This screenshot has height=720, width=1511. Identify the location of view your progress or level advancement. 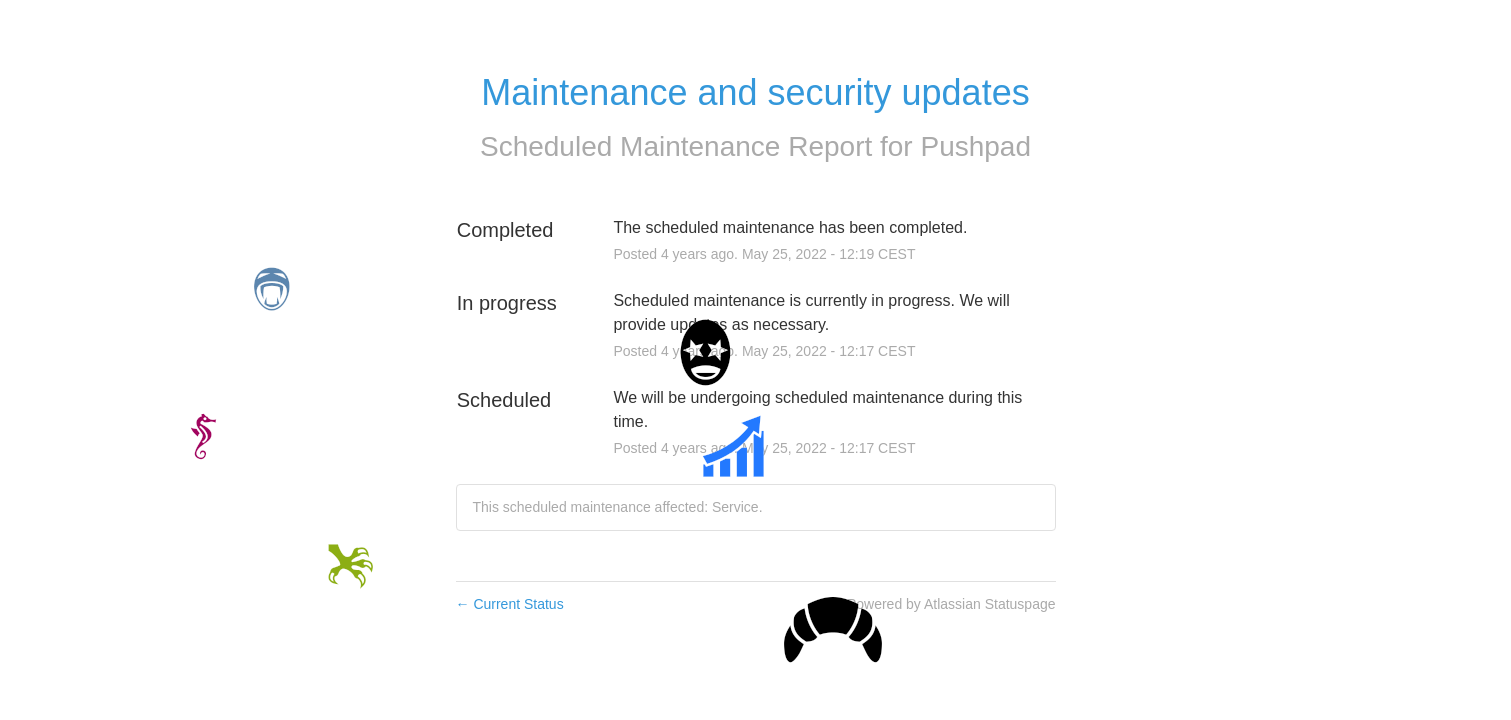
(733, 446).